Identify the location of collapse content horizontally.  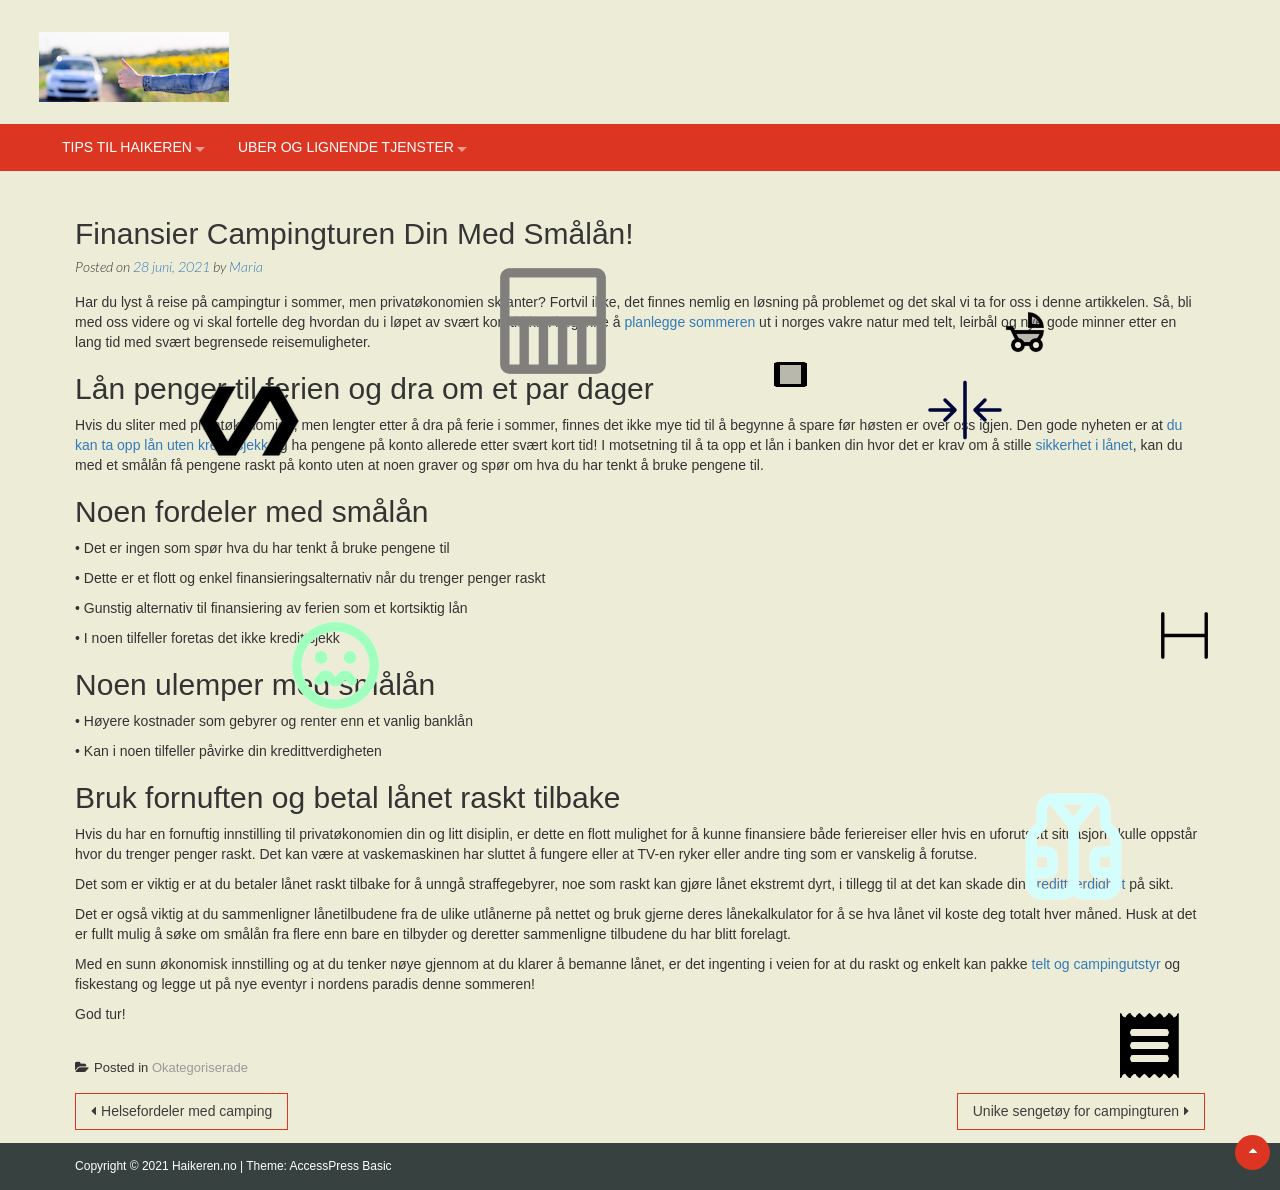
(965, 410).